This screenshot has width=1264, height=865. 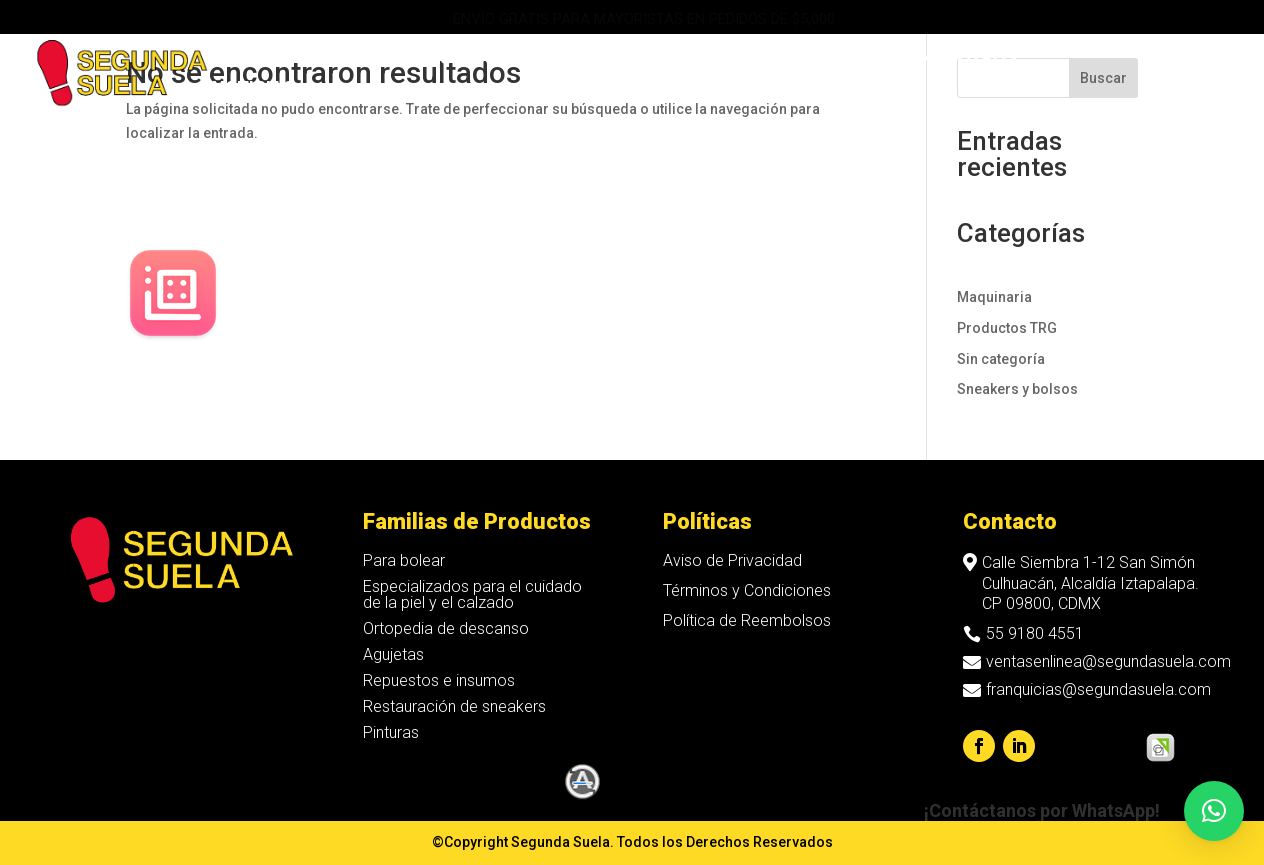 What do you see at coordinates (173, 293) in the screenshot?
I see `open ludusavi game save backup tool` at bounding box center [173, 293].